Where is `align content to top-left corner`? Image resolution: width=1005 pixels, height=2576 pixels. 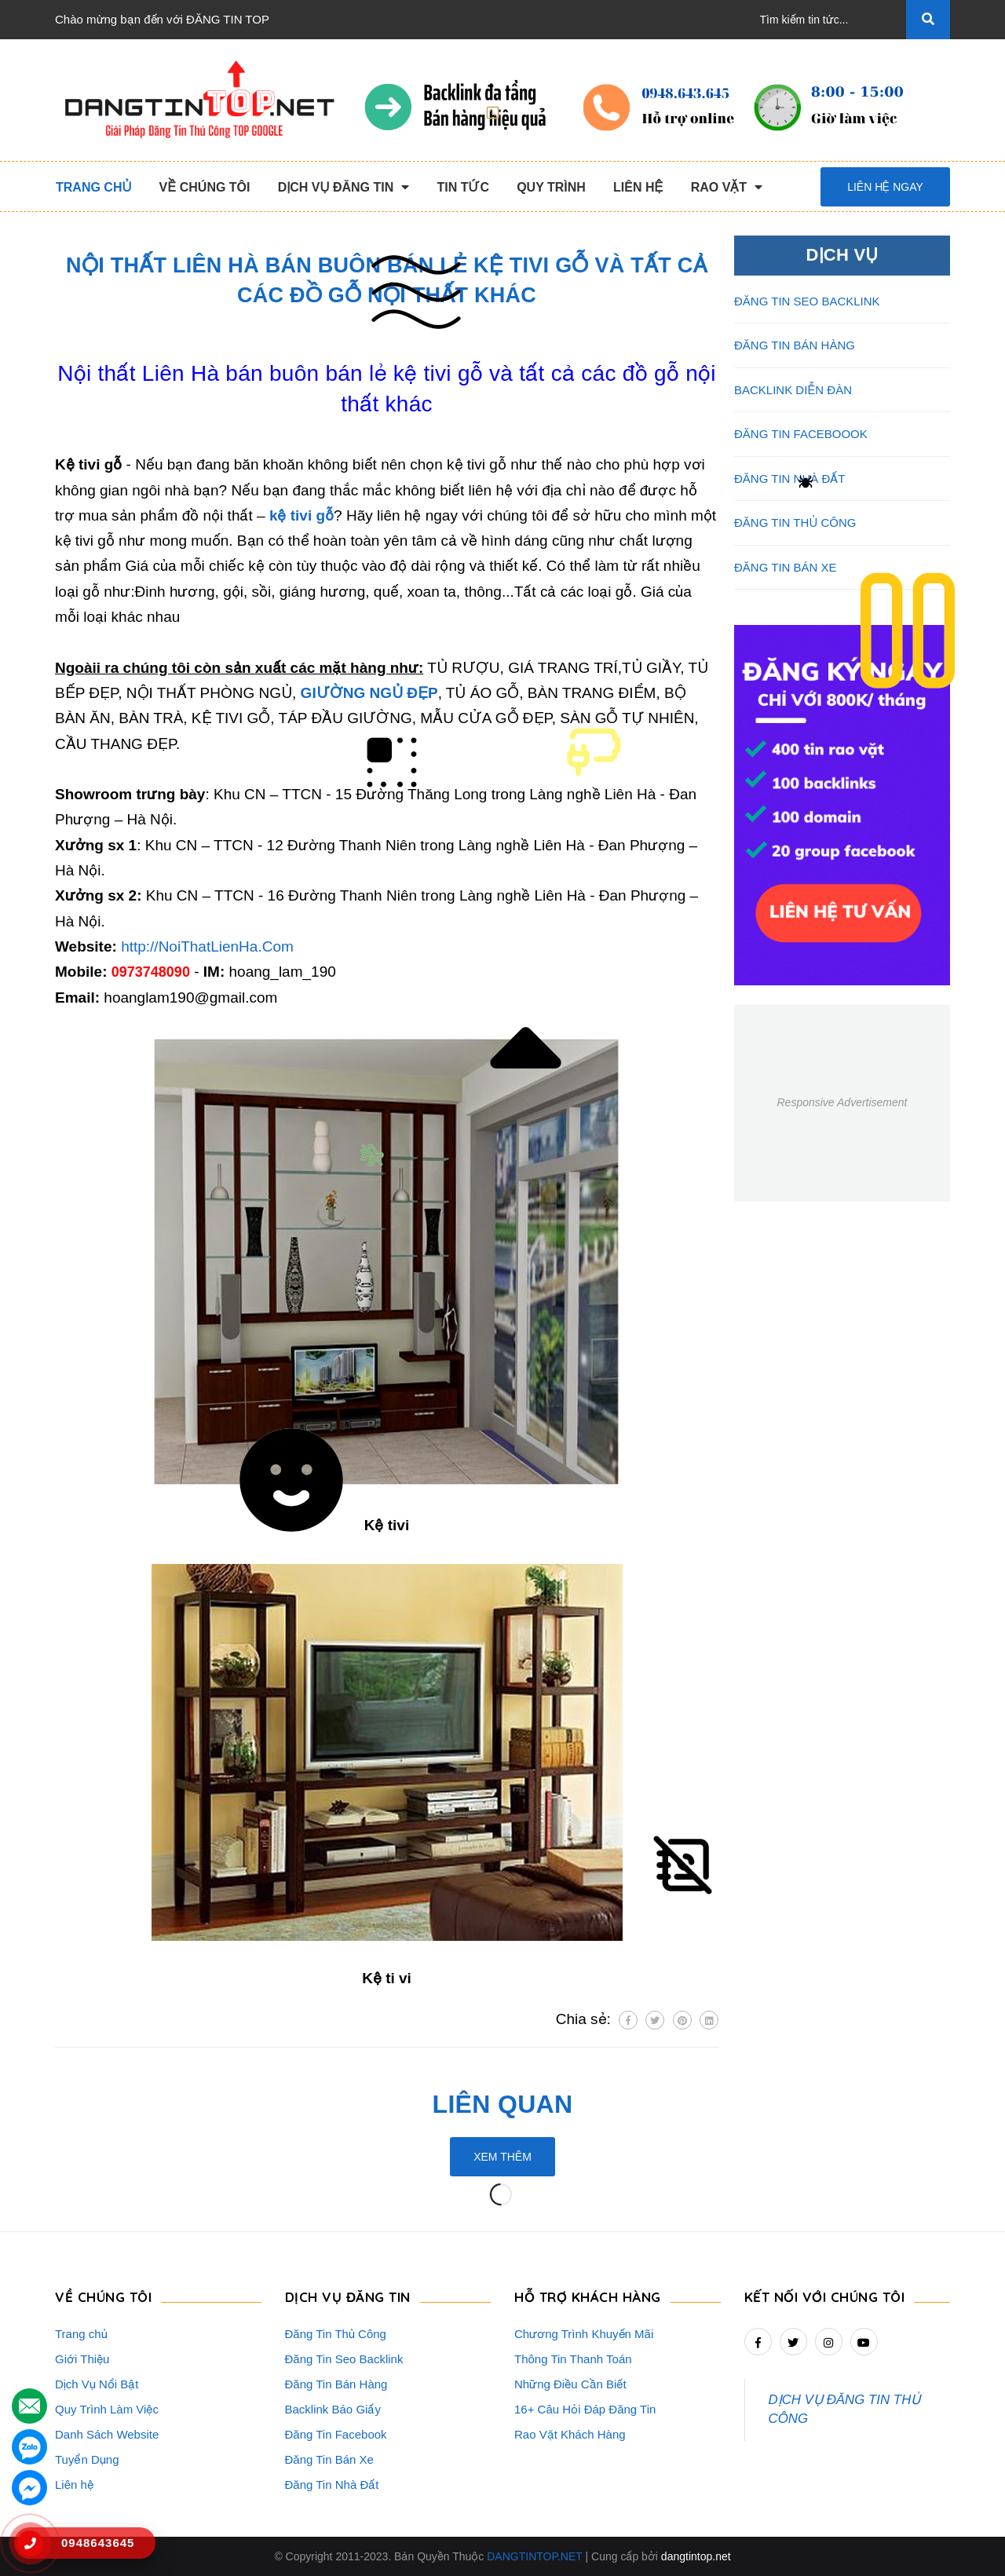 align content to top-left corner is located at coordinates (392, 762).